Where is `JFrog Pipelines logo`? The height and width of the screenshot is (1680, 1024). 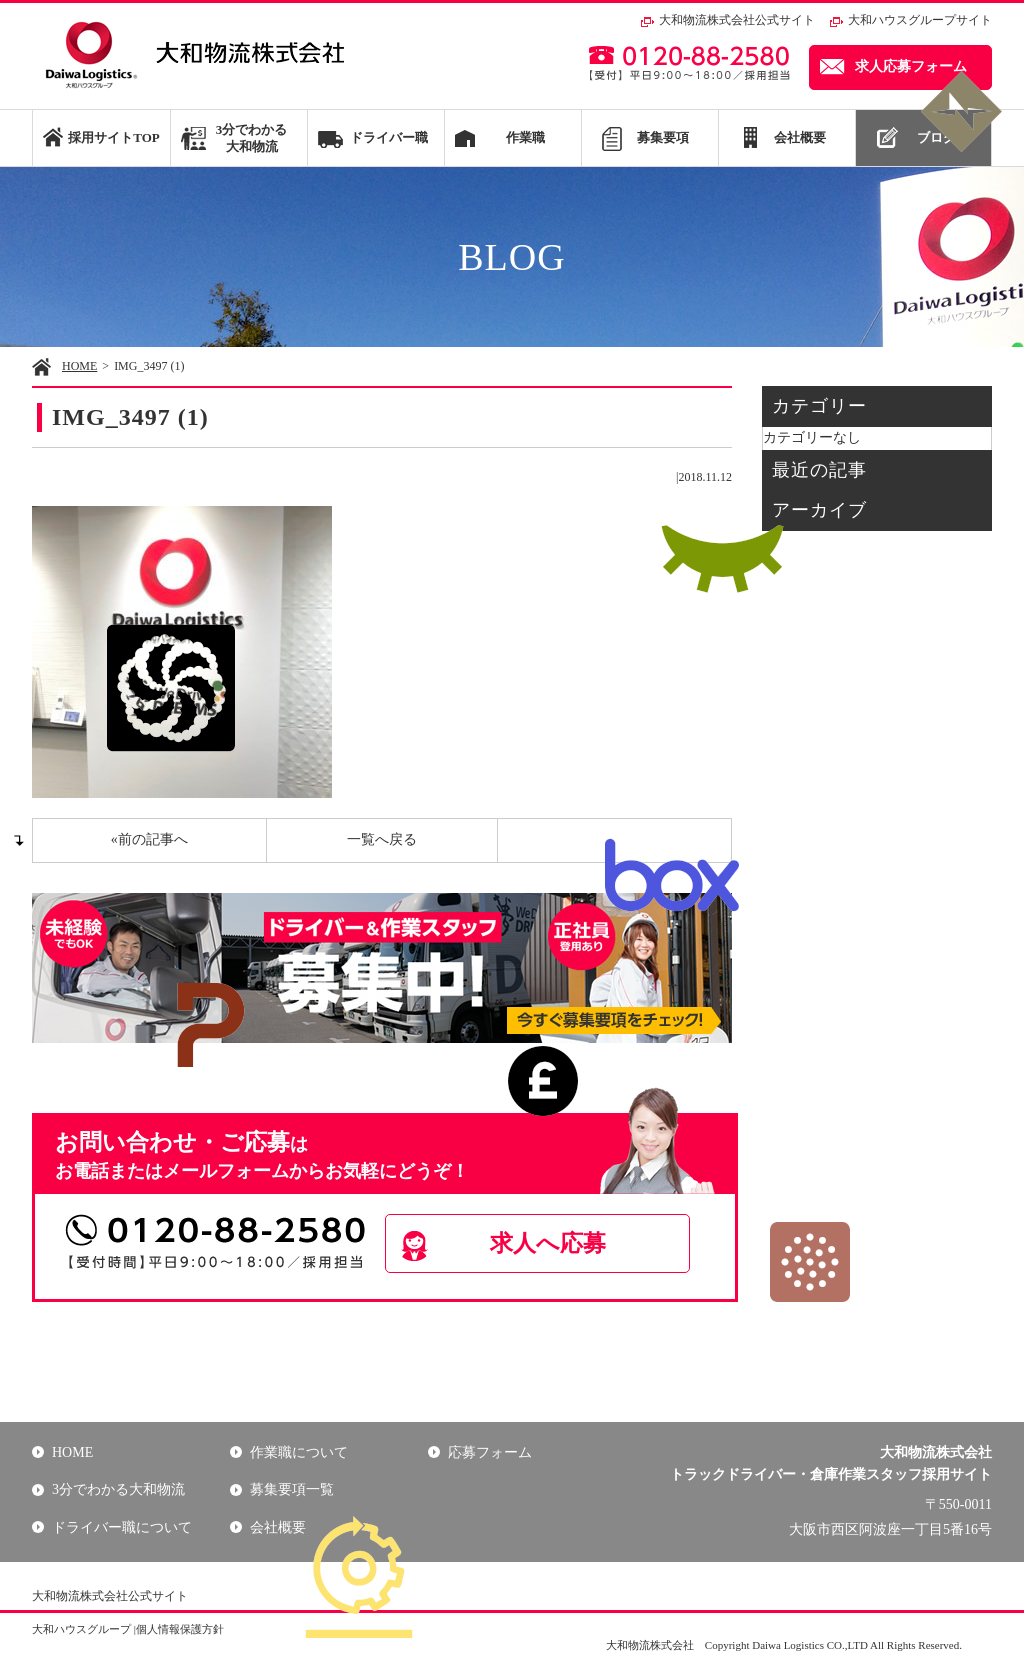
JFrog Pipelines logo is located at coordinates (359, 1577).